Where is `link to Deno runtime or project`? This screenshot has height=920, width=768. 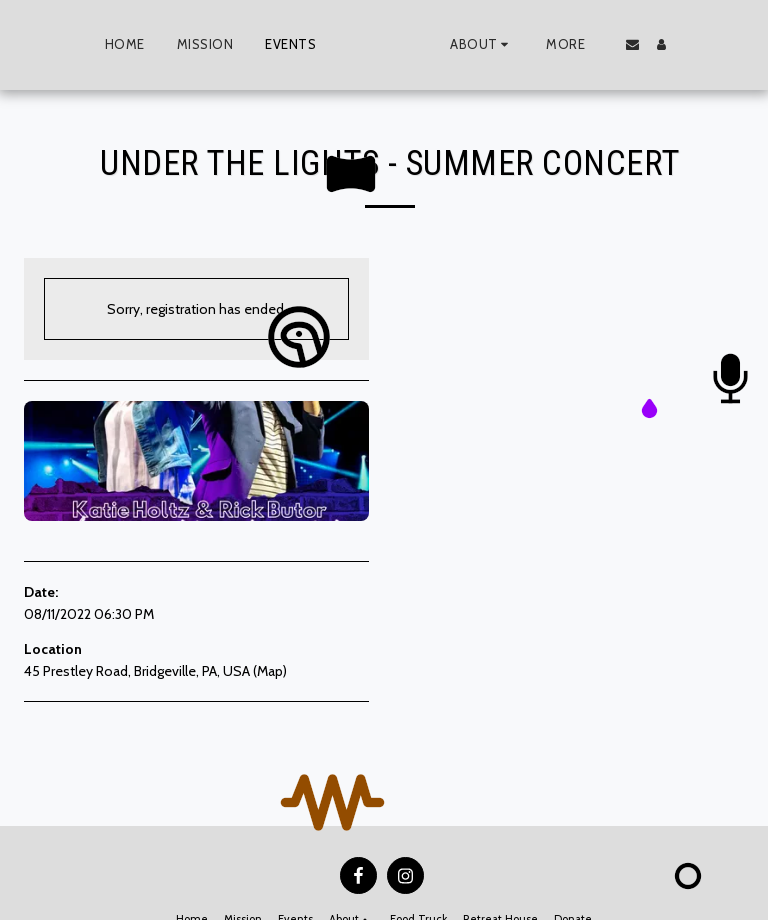
link to Deno runtime or project is located at coordinates (299, 337).